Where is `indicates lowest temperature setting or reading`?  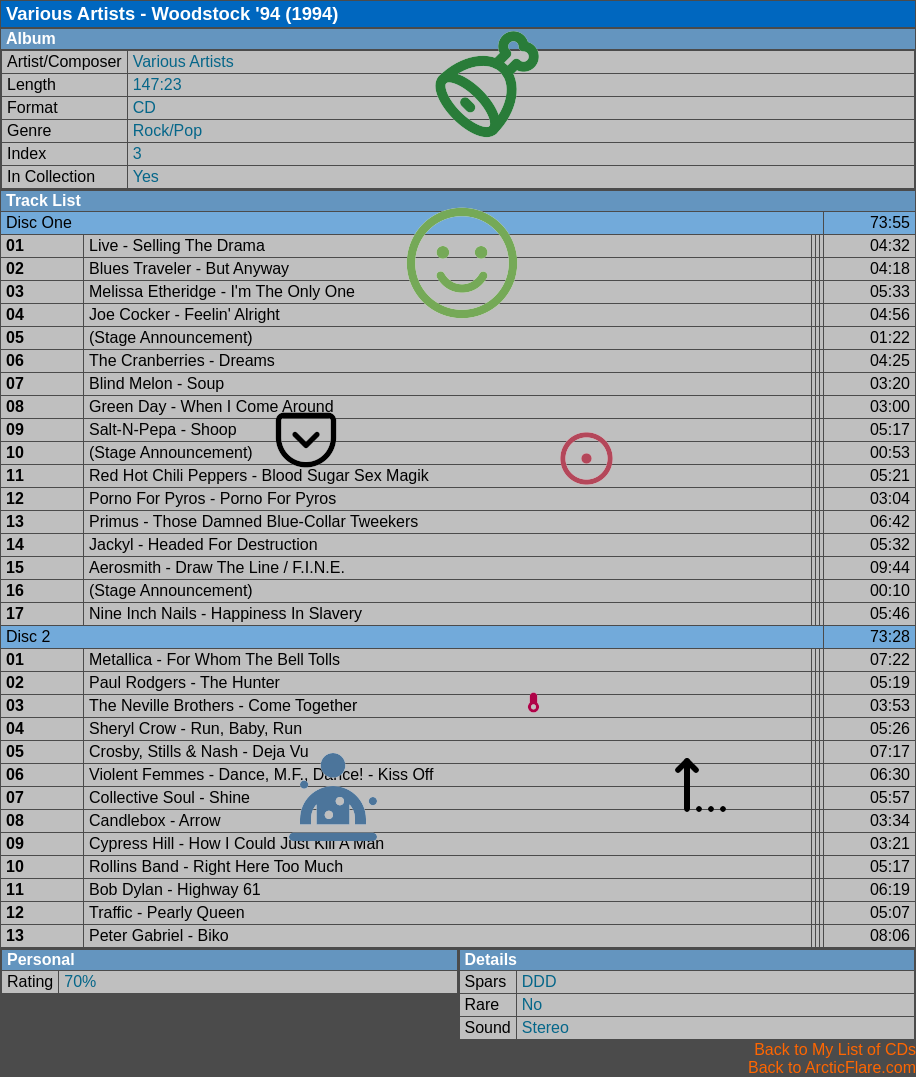
indicates lowest temperature setting or reading is located at coordinates (533, 702).